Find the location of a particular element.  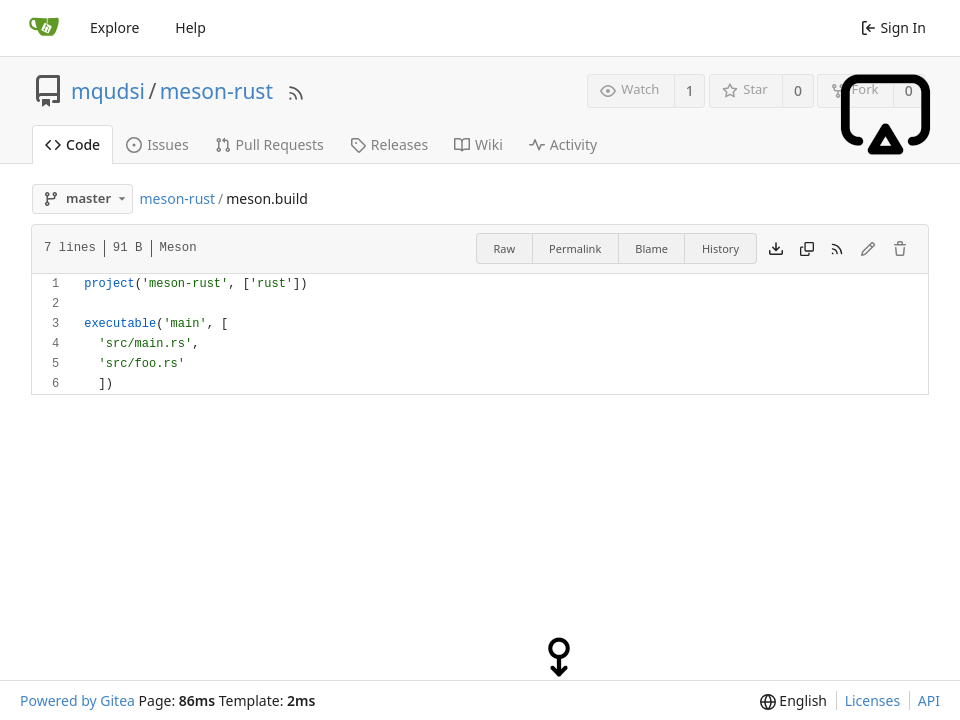

start a shareplay session is located at coordinates (885, 114).